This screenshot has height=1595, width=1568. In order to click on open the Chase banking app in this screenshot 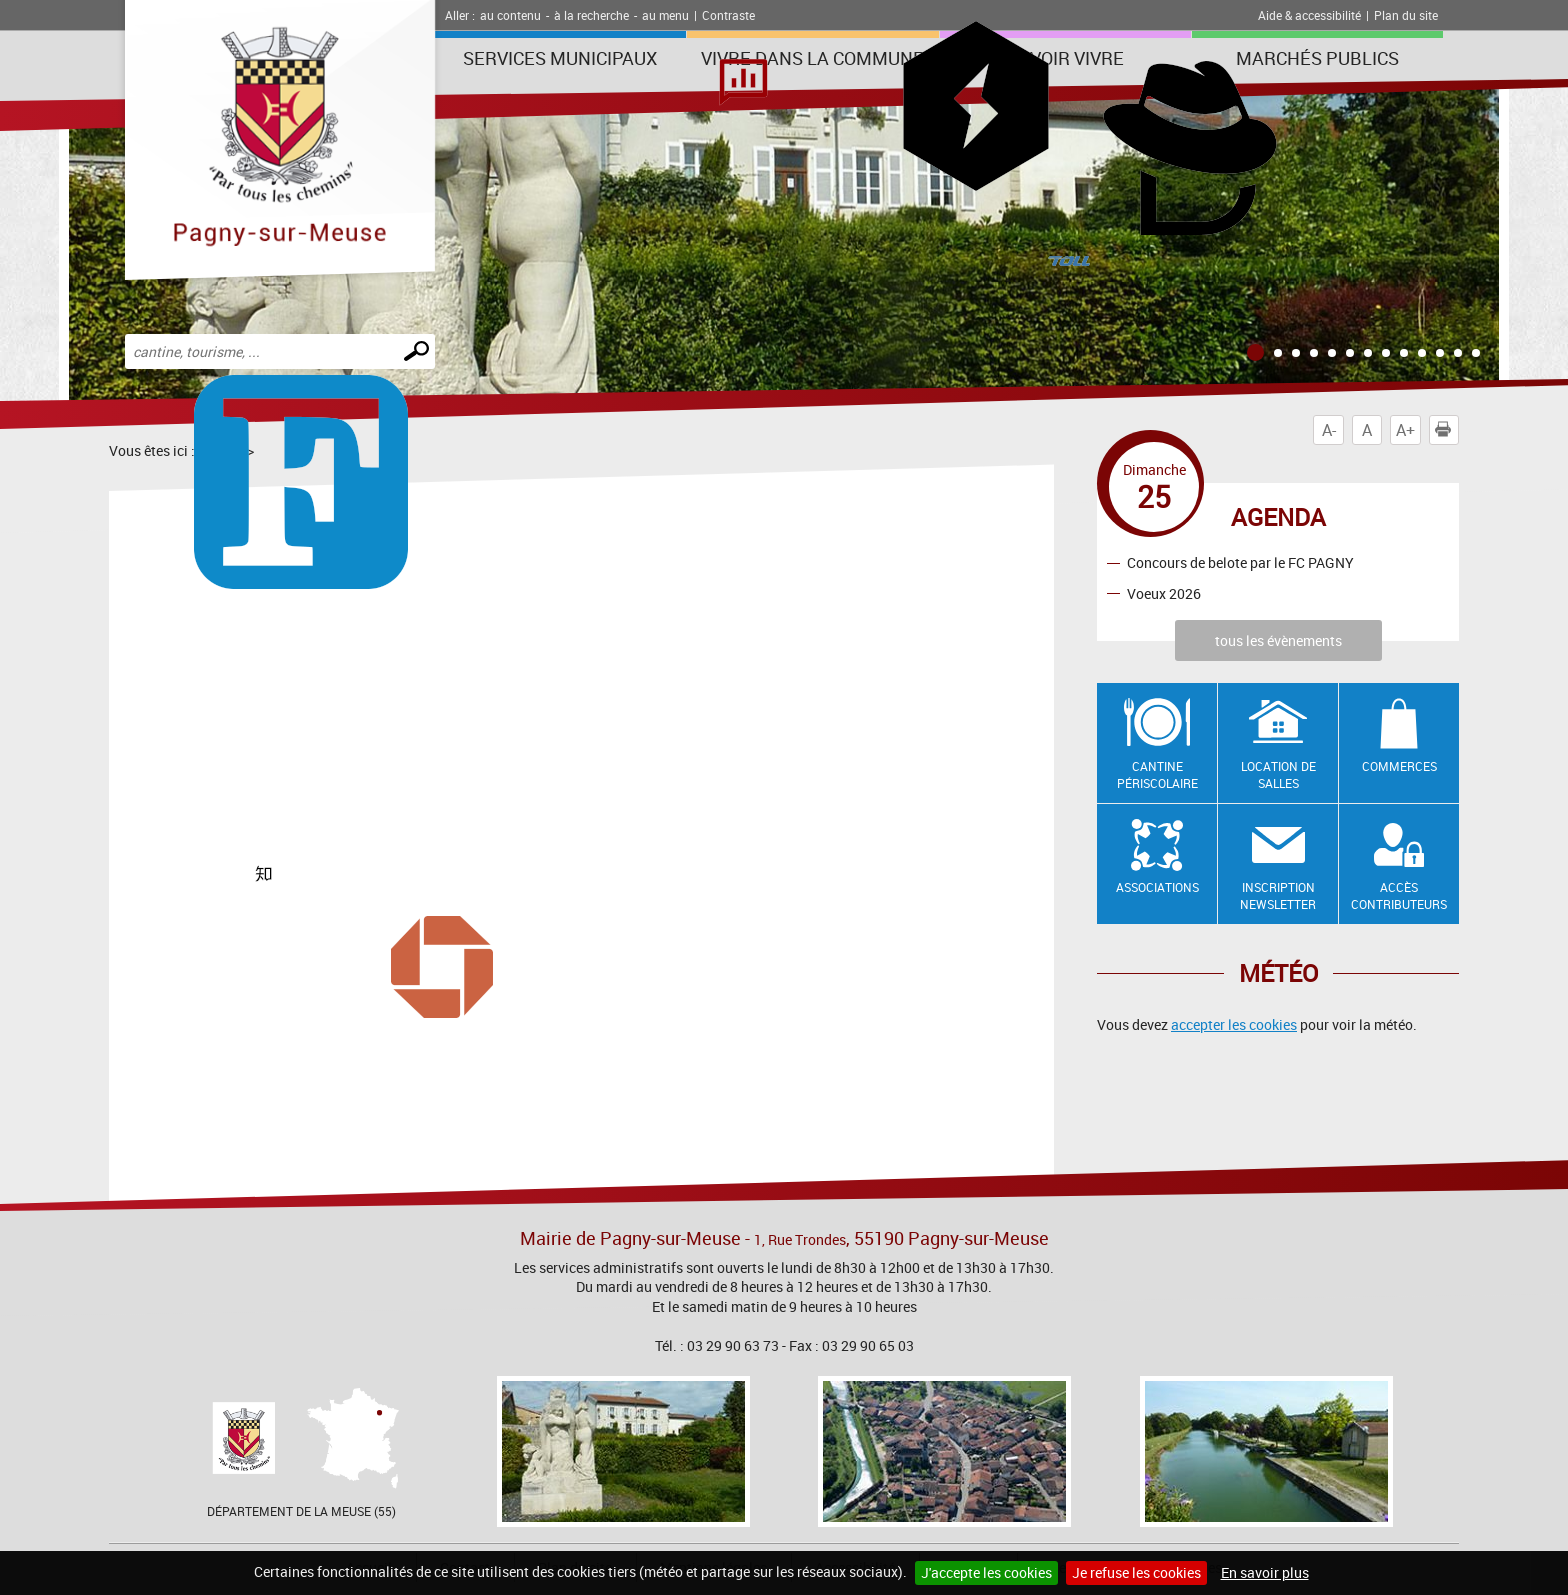, I will do `click(442, 967)`.